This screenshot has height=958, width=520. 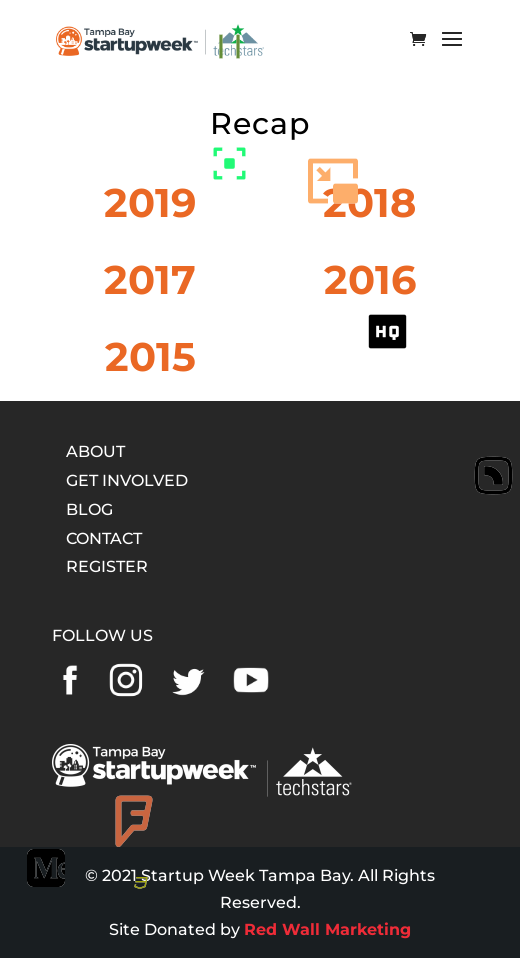 What do you see at coordinates (134, 821) in the screenshot?
I see `open foursquare app` at bounding box center [134, 821].